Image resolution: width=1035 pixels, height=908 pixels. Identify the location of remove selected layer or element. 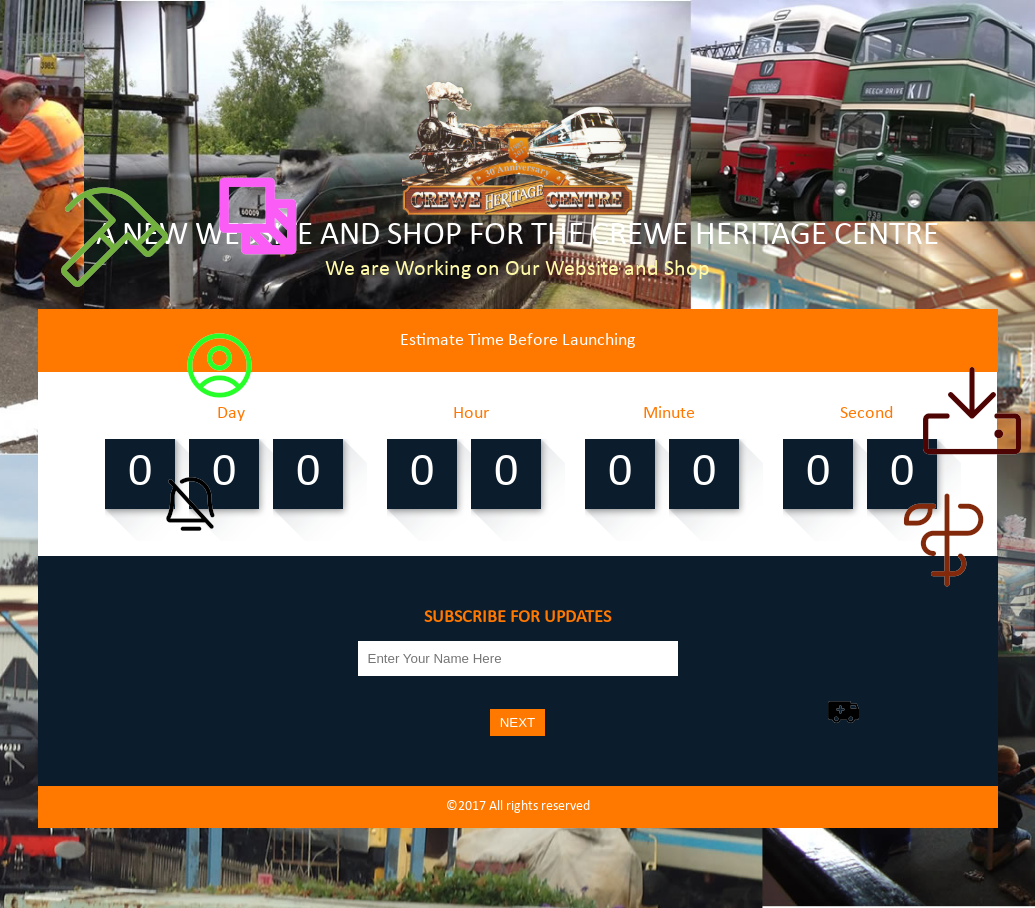
(258, 216).